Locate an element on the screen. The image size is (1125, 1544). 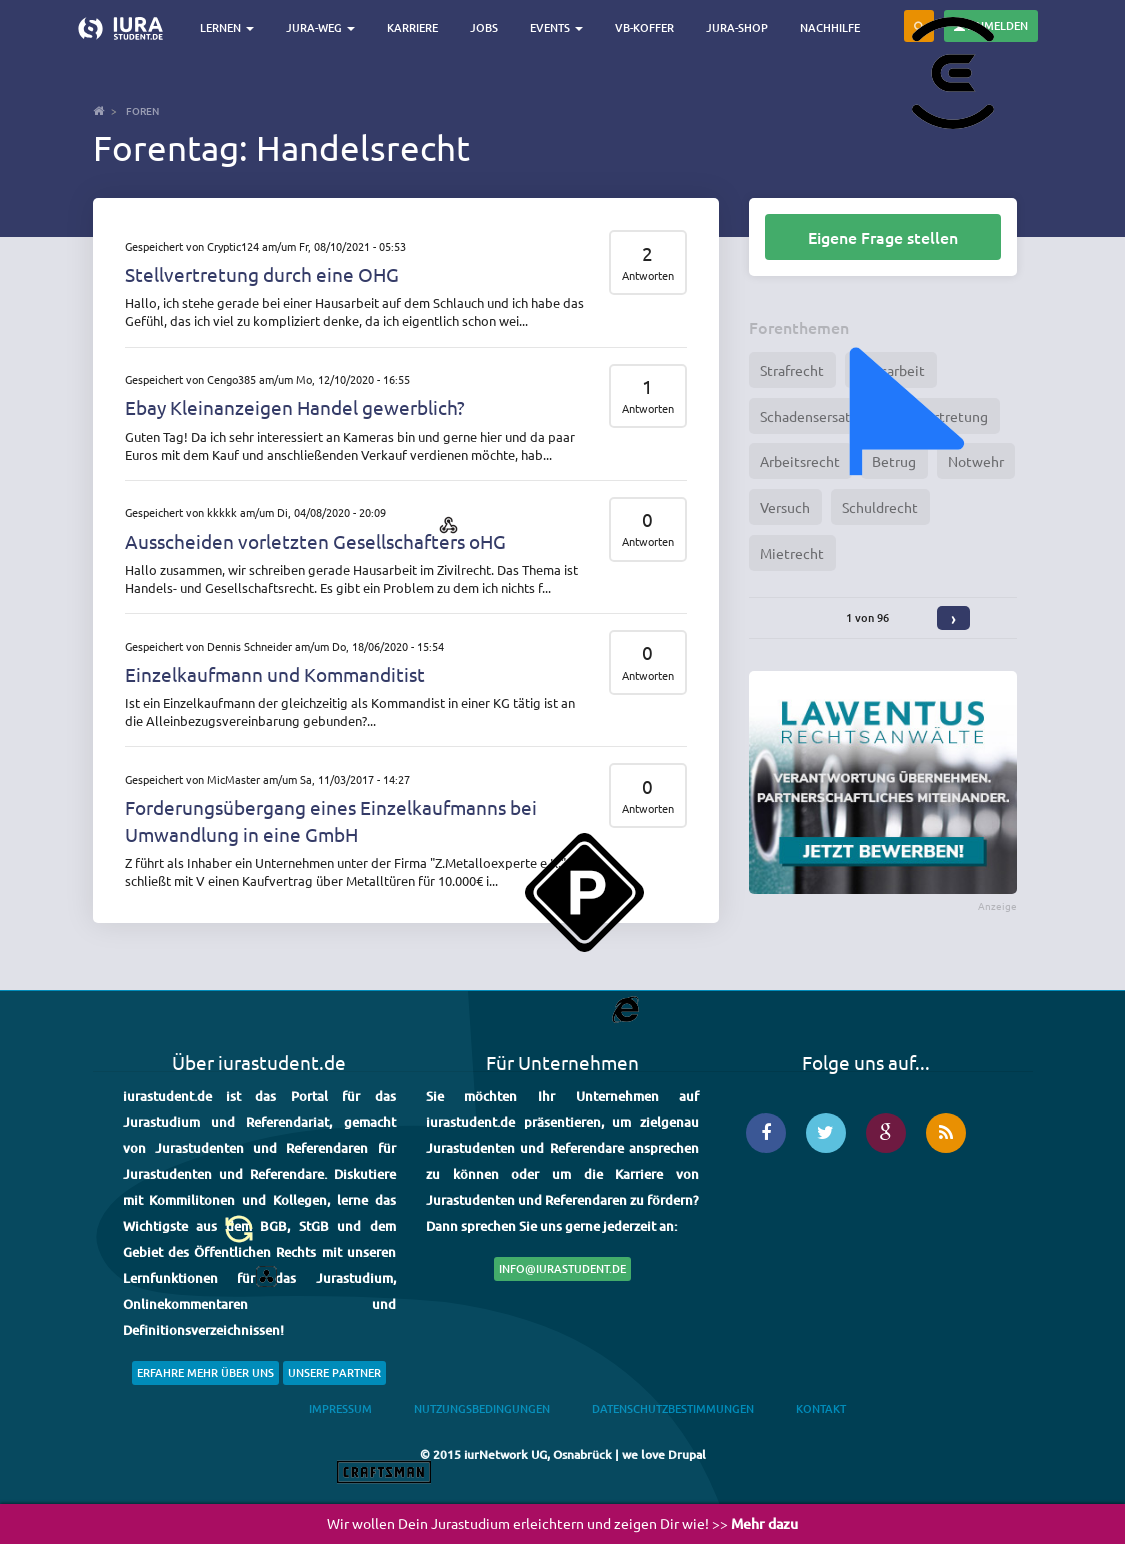
craftsman brand logo is located at coordinates (384, 1472).